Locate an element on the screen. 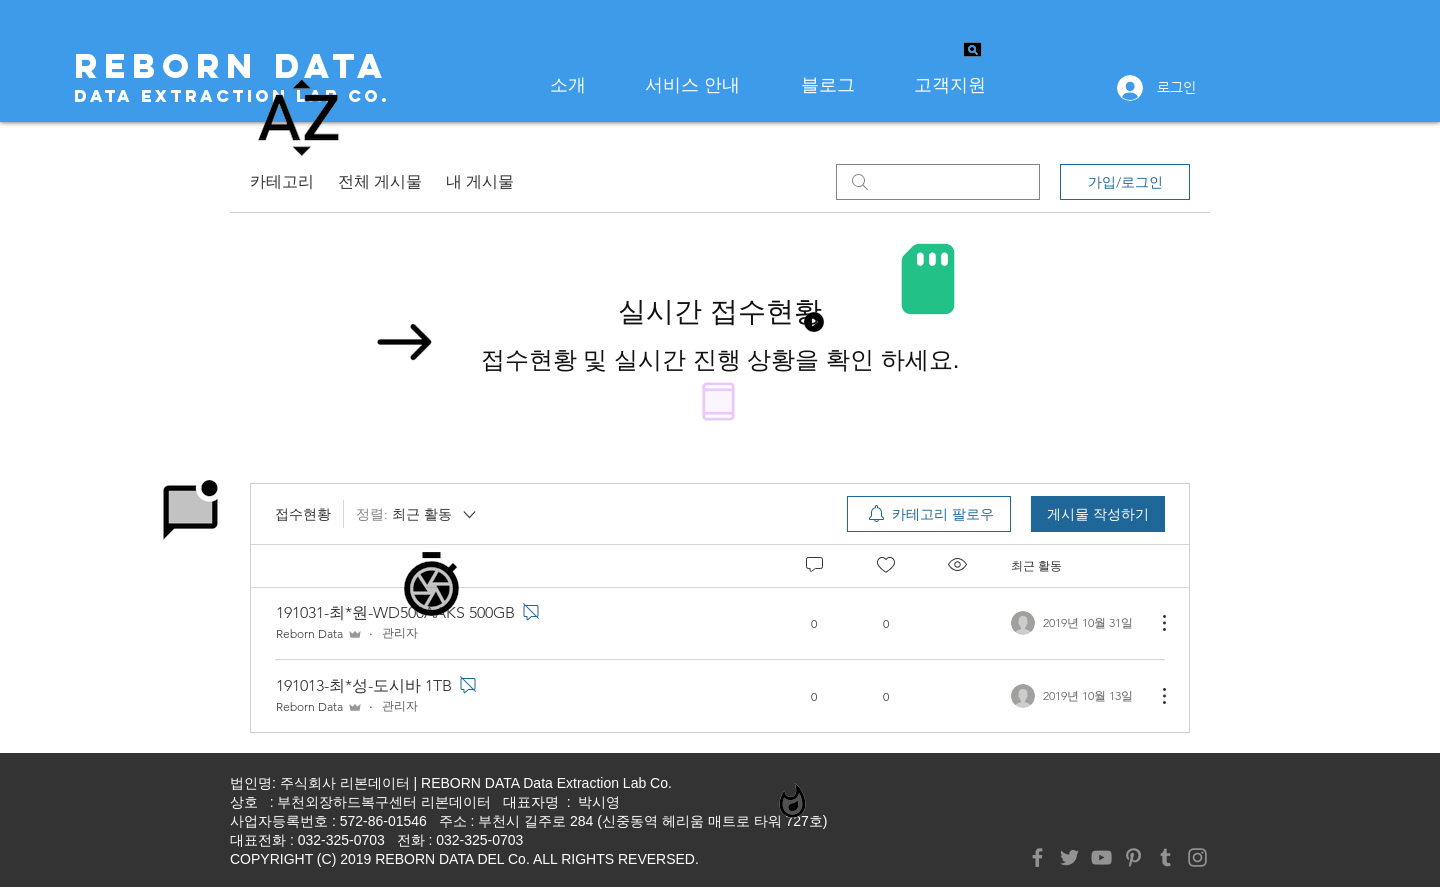  adjust camera shutter speed settings is located at coordinates (431, 585).